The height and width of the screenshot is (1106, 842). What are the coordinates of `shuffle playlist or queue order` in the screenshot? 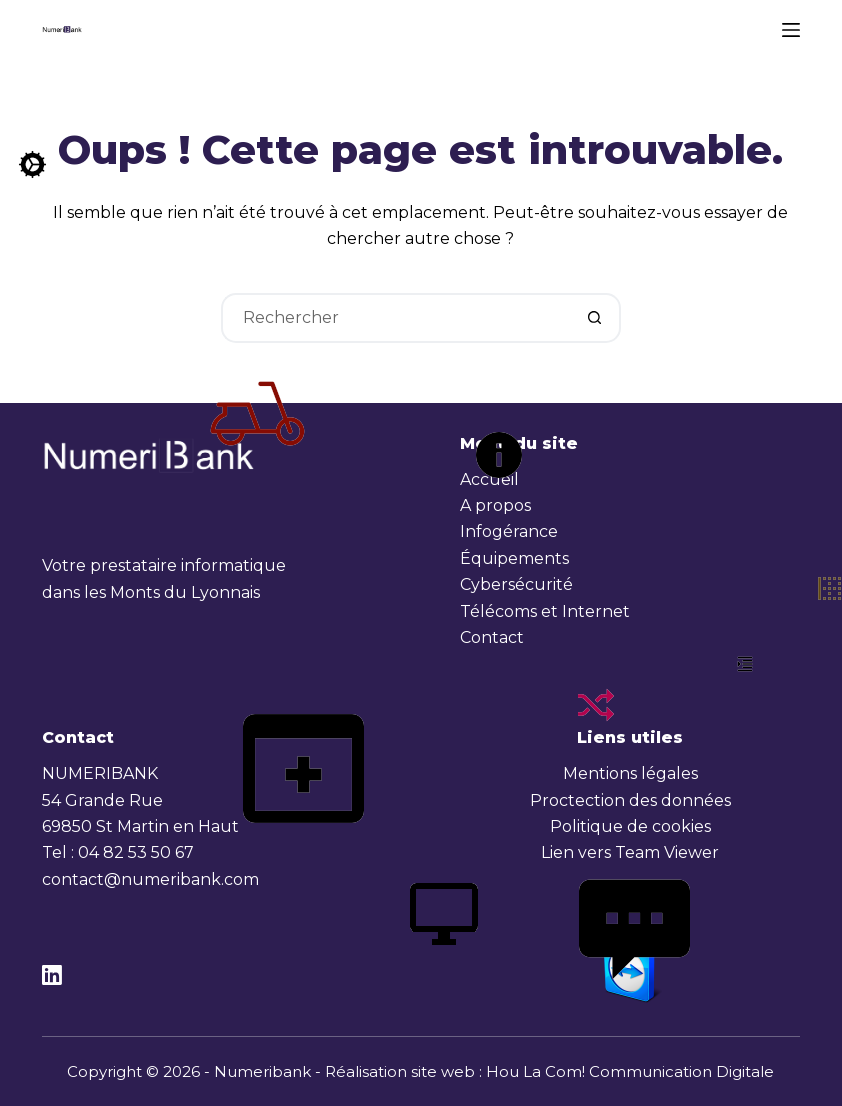 It's located at (596, 705).